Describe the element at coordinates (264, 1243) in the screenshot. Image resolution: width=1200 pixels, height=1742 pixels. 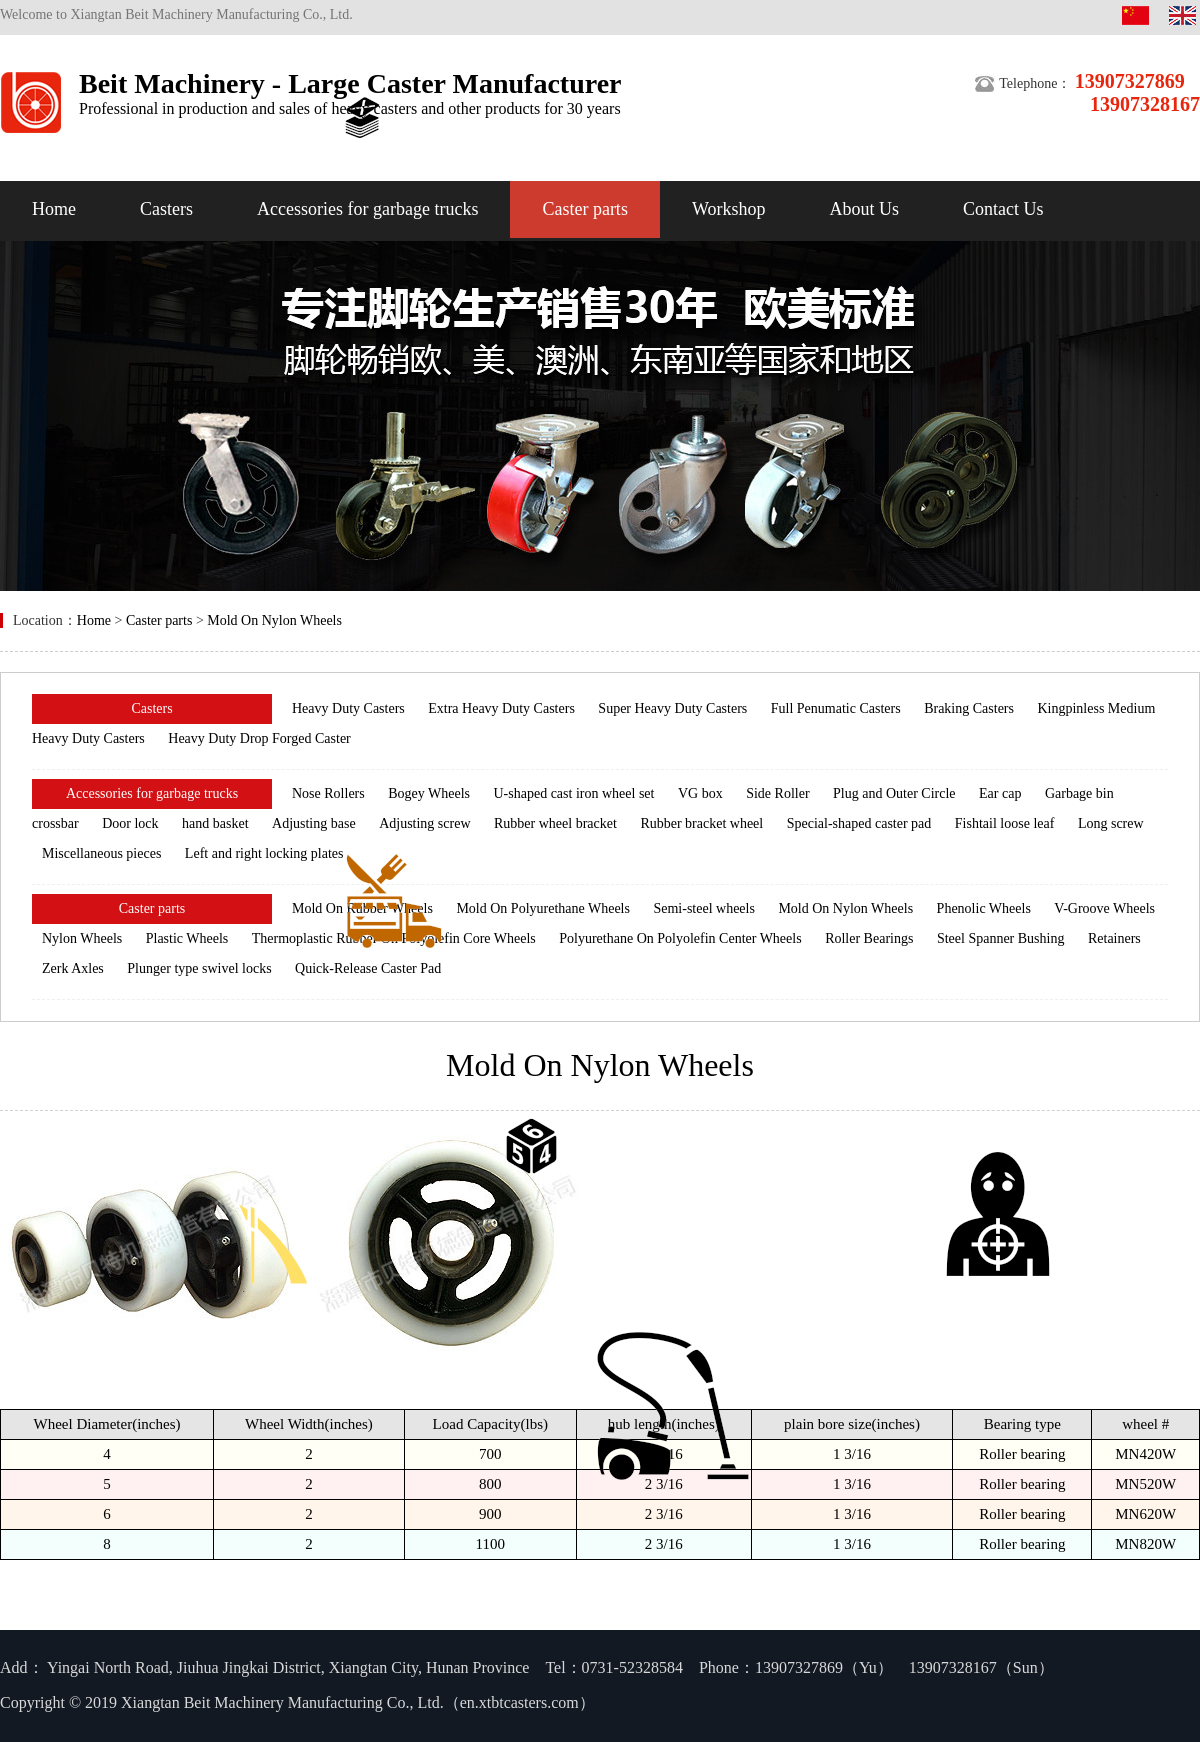
I see `equip or select bow weapon` at that location.